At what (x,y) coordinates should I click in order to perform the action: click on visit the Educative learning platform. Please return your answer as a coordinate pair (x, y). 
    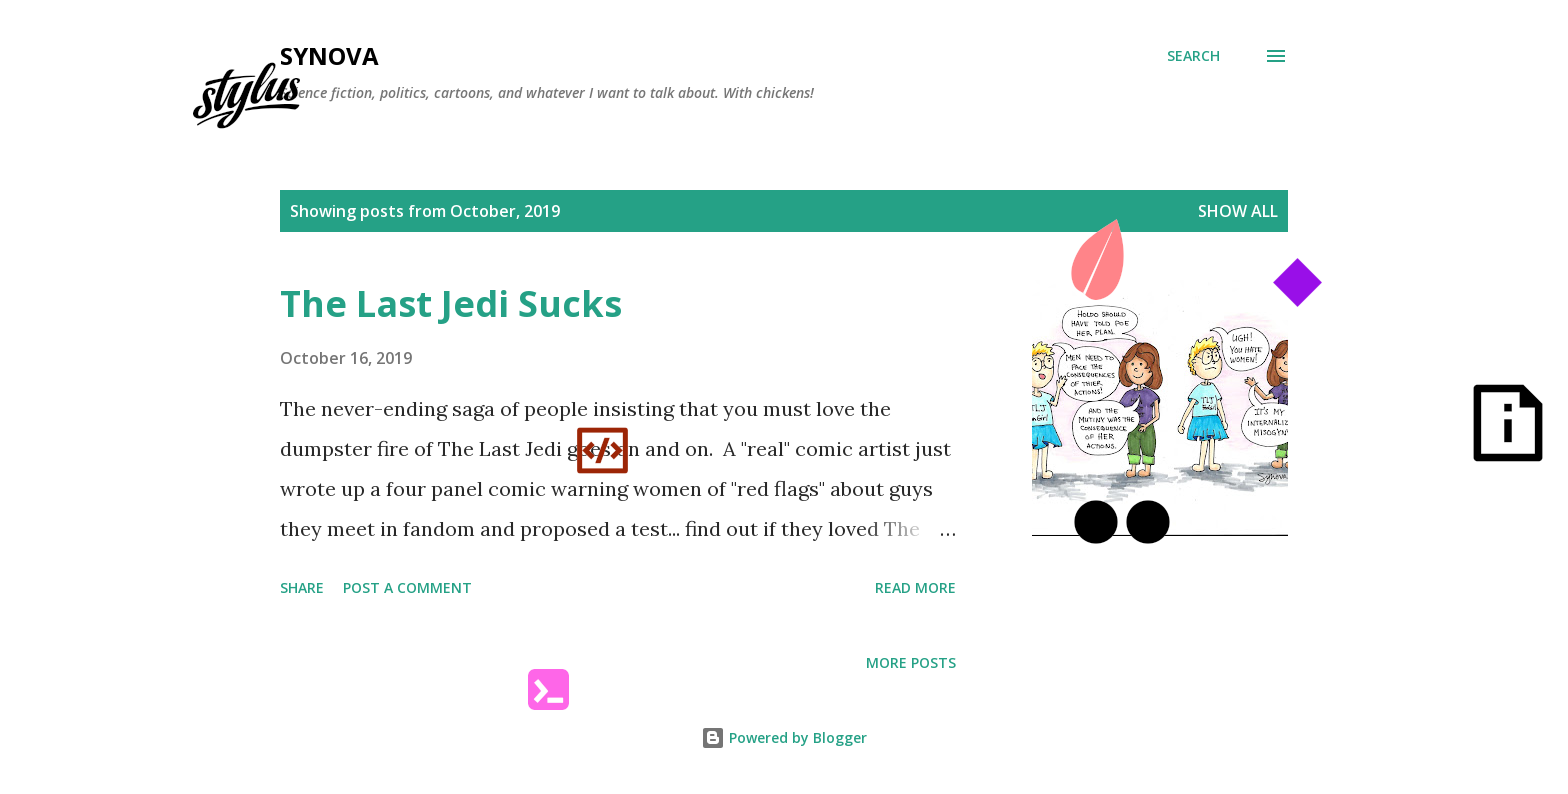
    Looking at the image, I should click on (548, 689).